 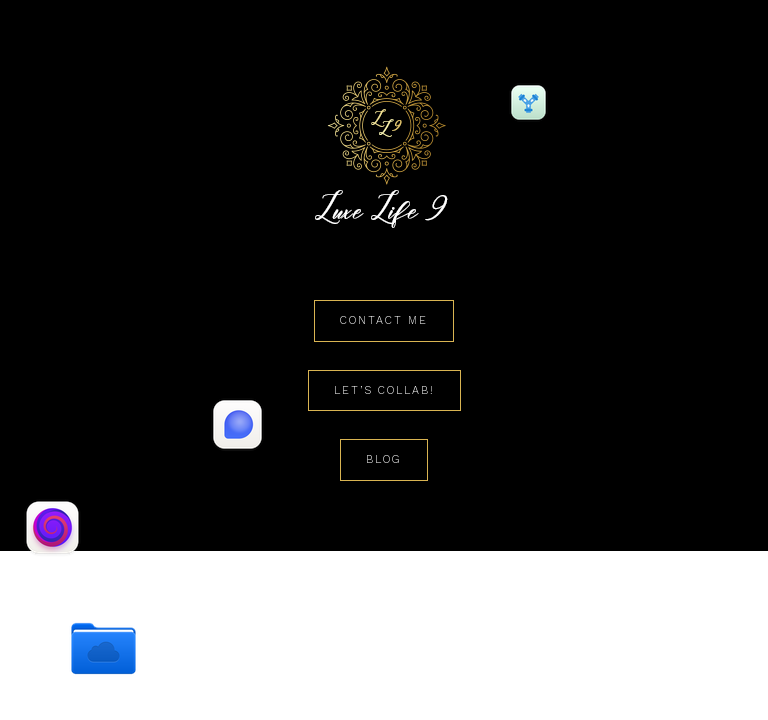 I want to click on access cloud-synced files and folders, so click(x=103, y=648).